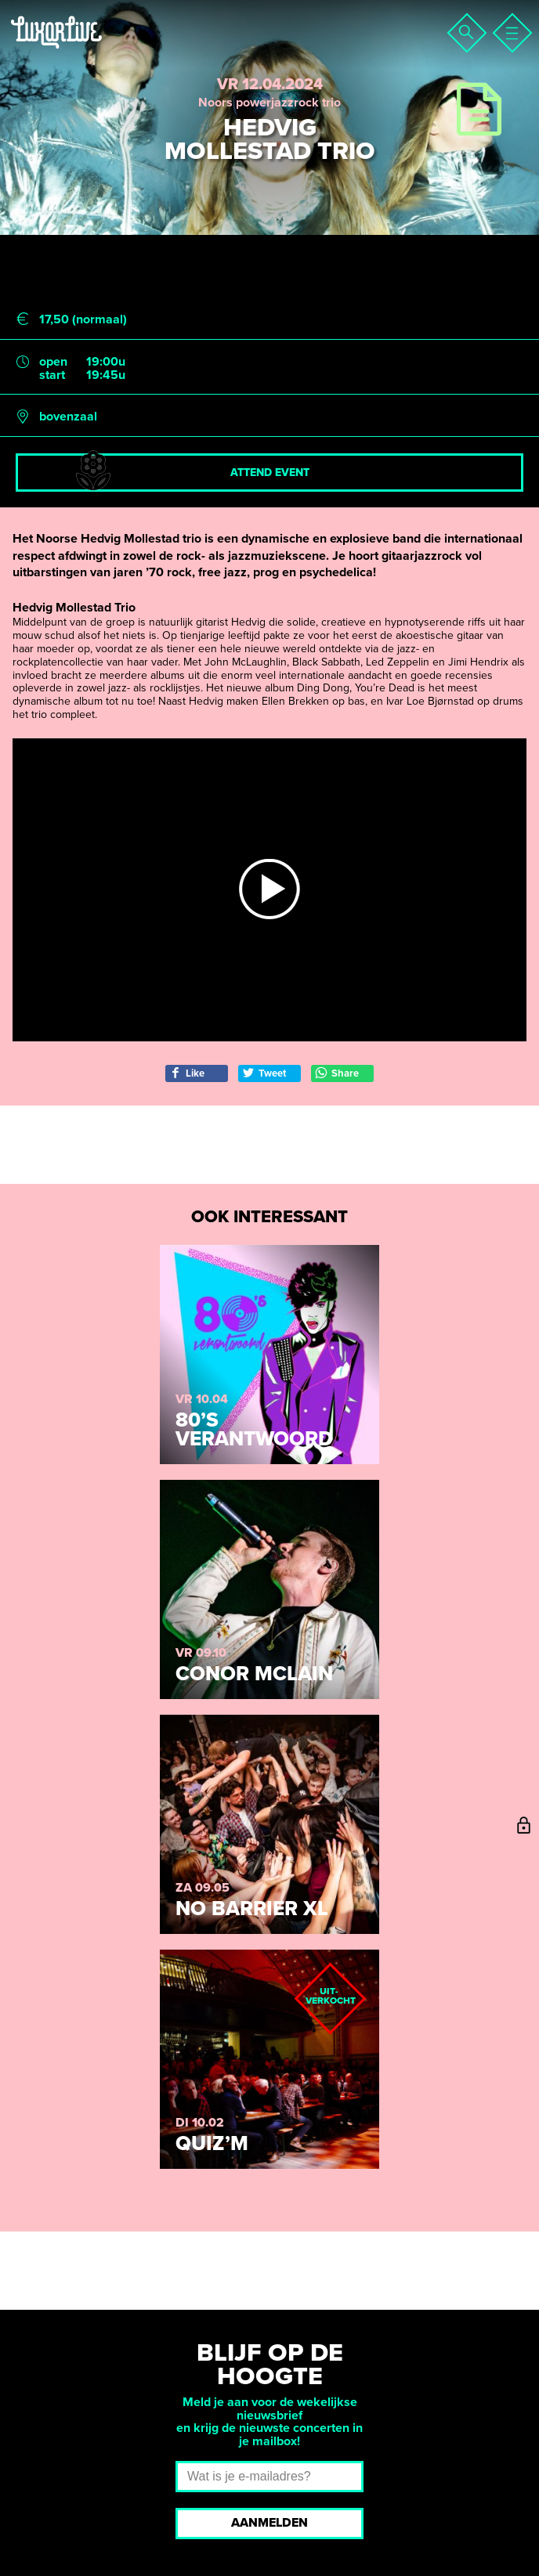 This screenshot has width=539, height=2576. Describe the element at coordinates (93, 471) in the screenshot. I see `find nearby florists or flower shops` at that location.